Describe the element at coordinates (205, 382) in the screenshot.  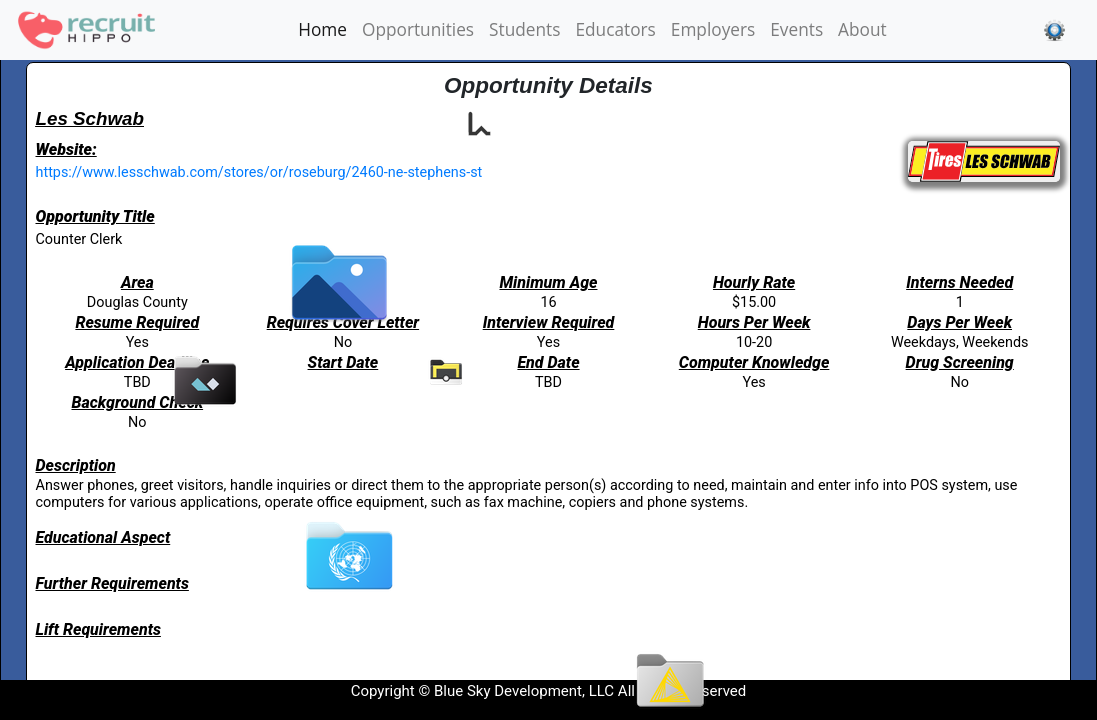
I see `open alpinejs project folder` at that location.